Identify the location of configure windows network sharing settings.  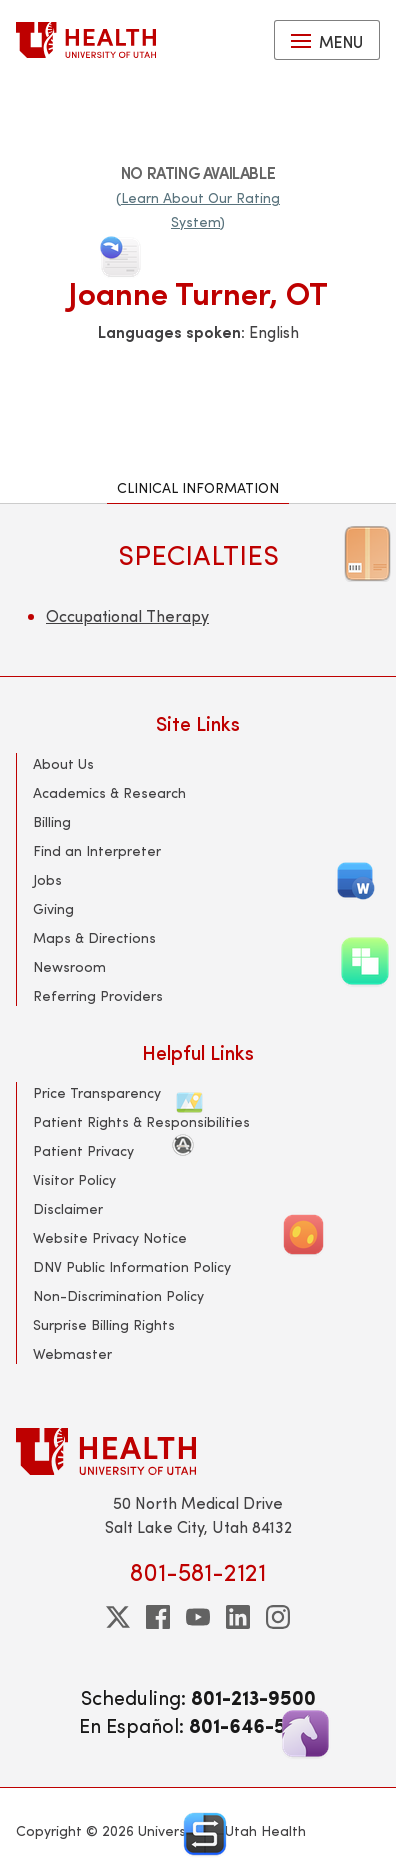
(205, 1834).